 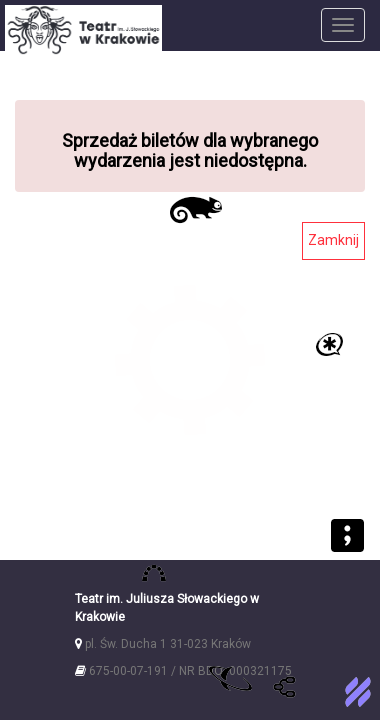 I want to click on asterisk open-source telephony platform logo, so click(x=329, y=344).